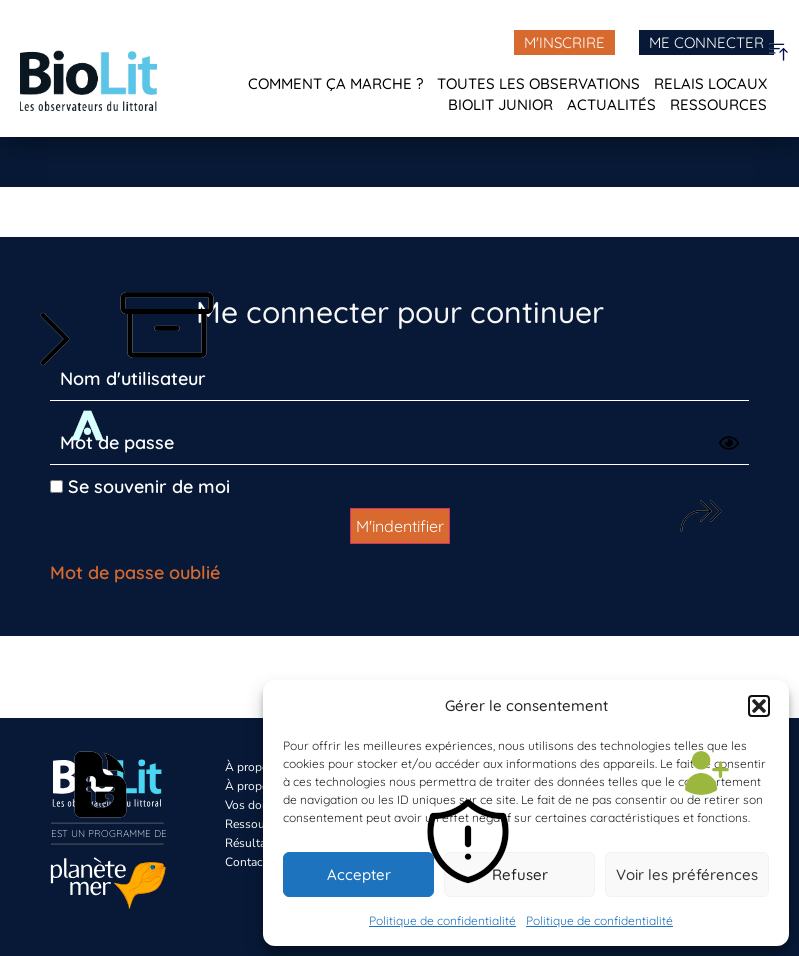 The width and height of the screenshot is (799, 956). Describe the element at coordinates (778, 51) in the screenshot. I see `sort list in ascending order` at that location.